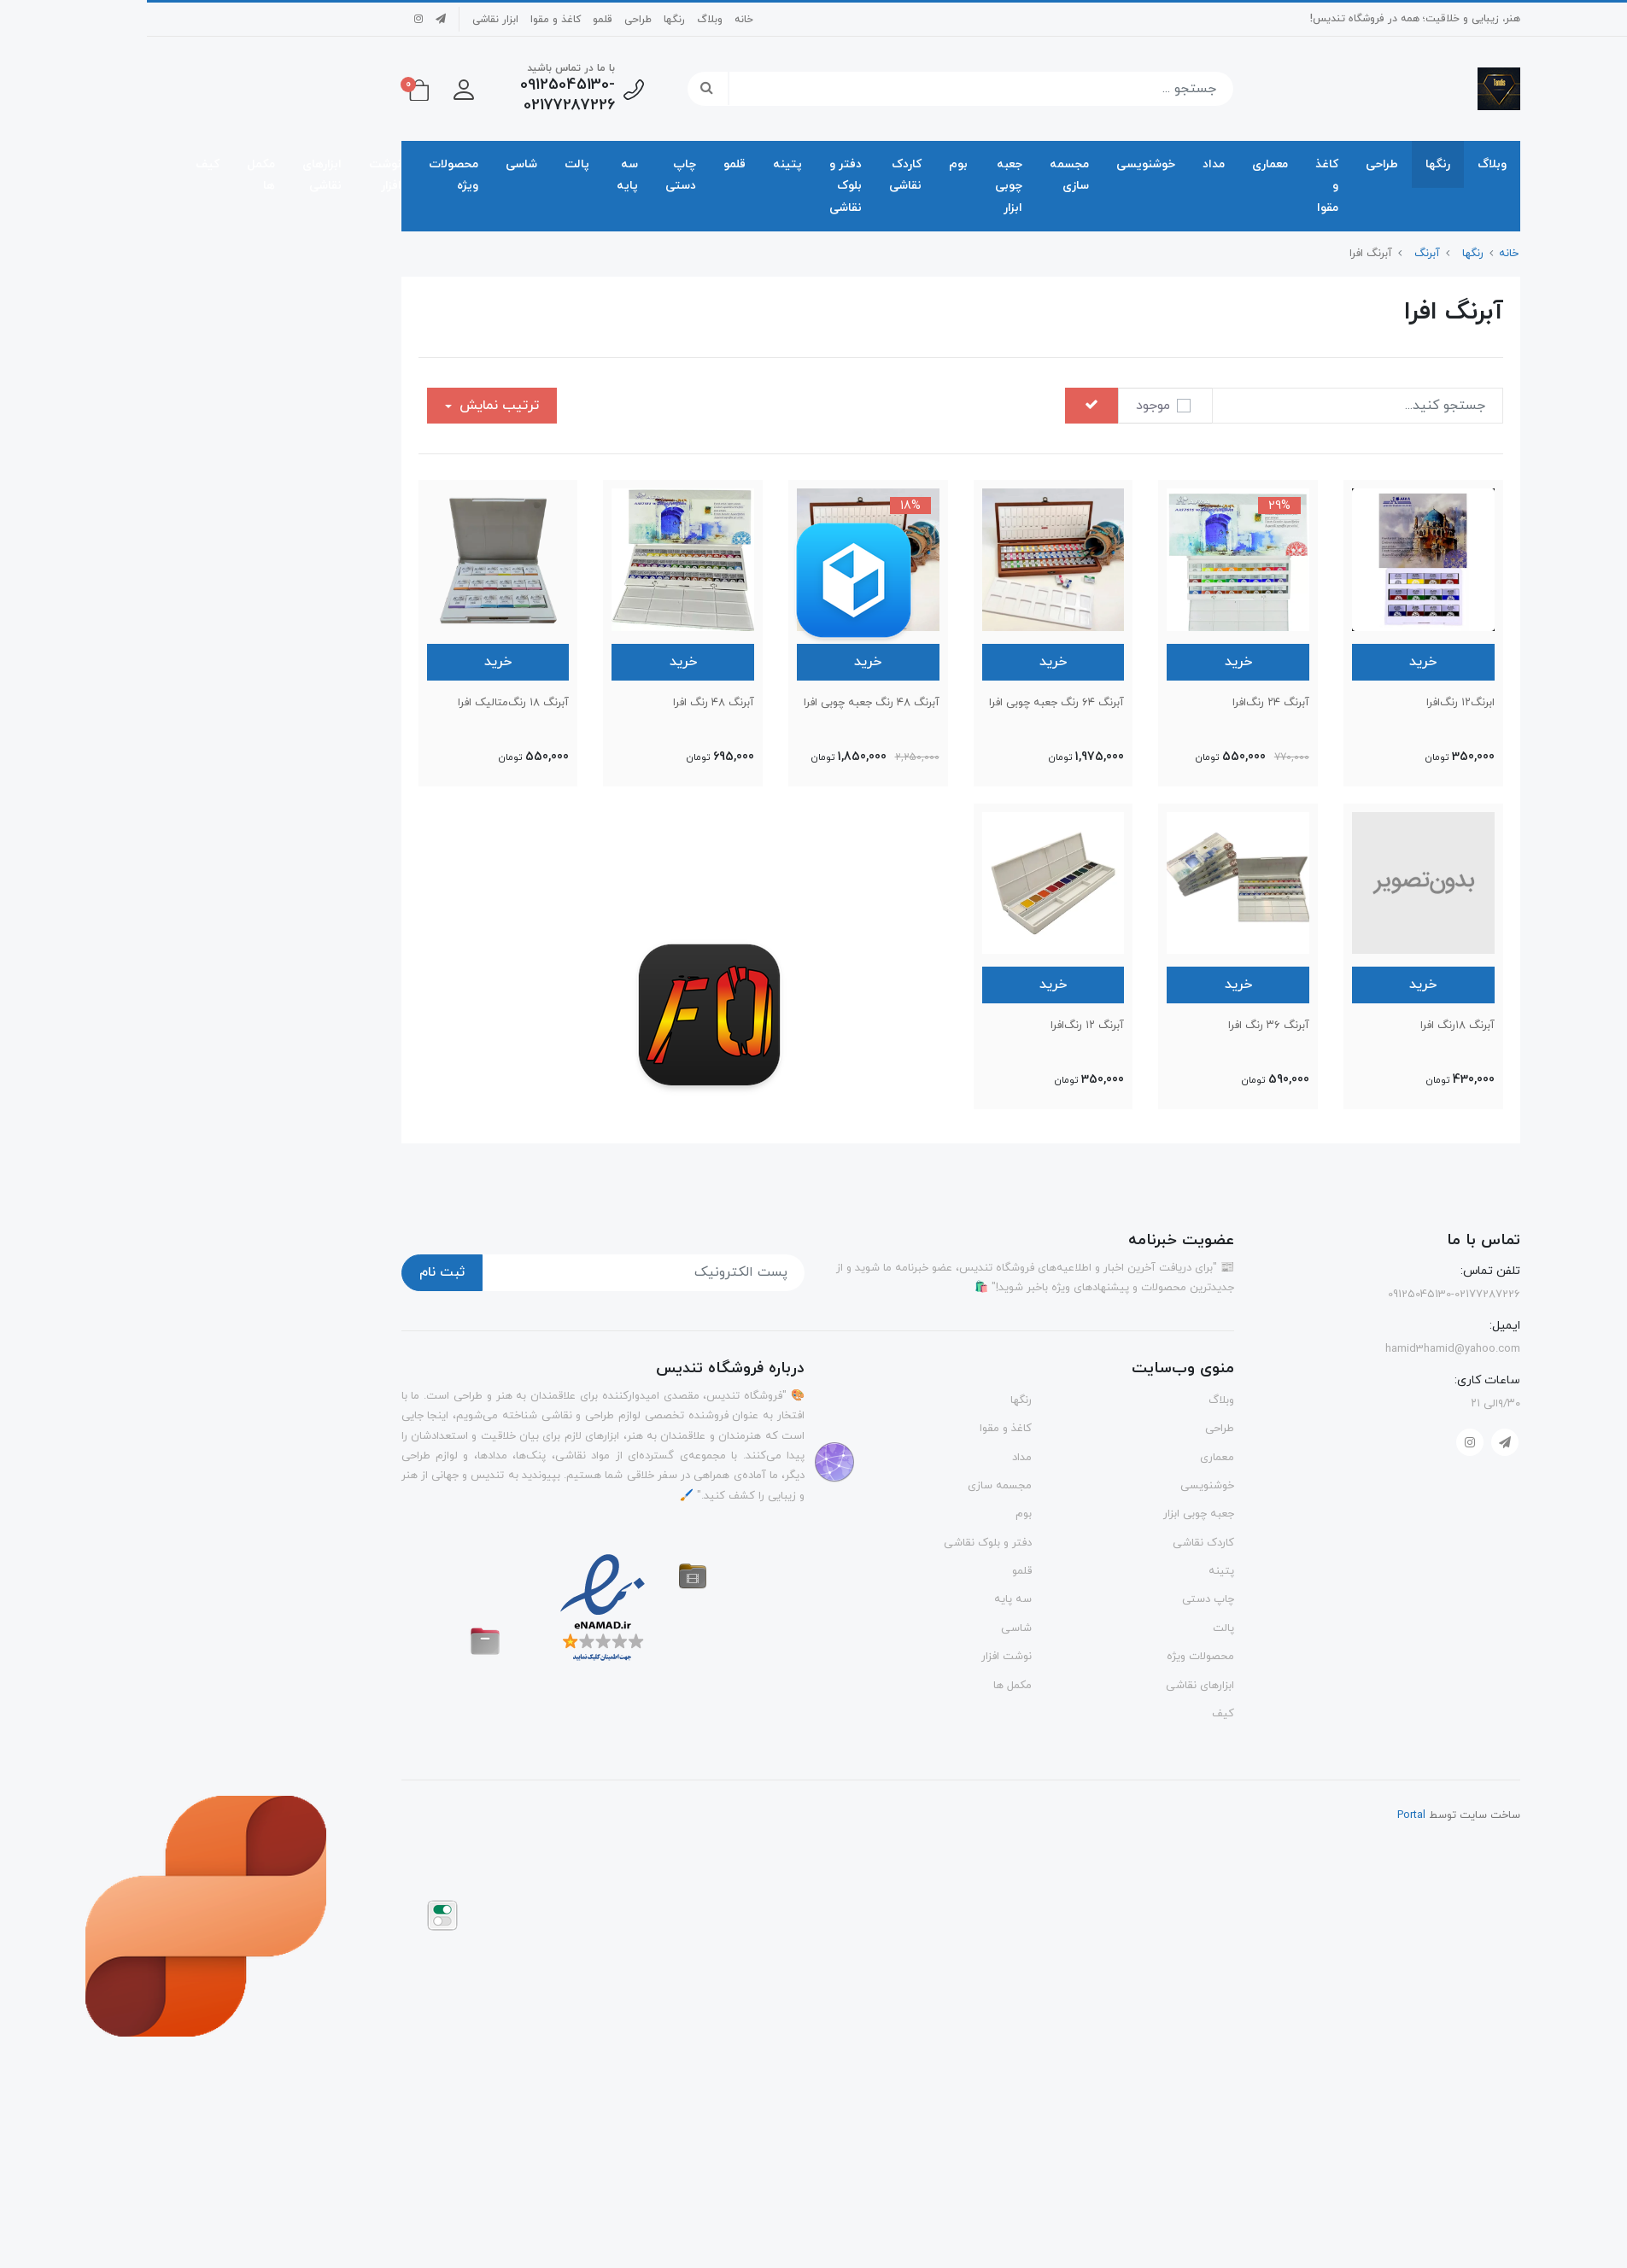 This screenshot has width=1627, height=2268. I want to click on open gnome tweaks to customize desktop settings, so click(442, 1915).